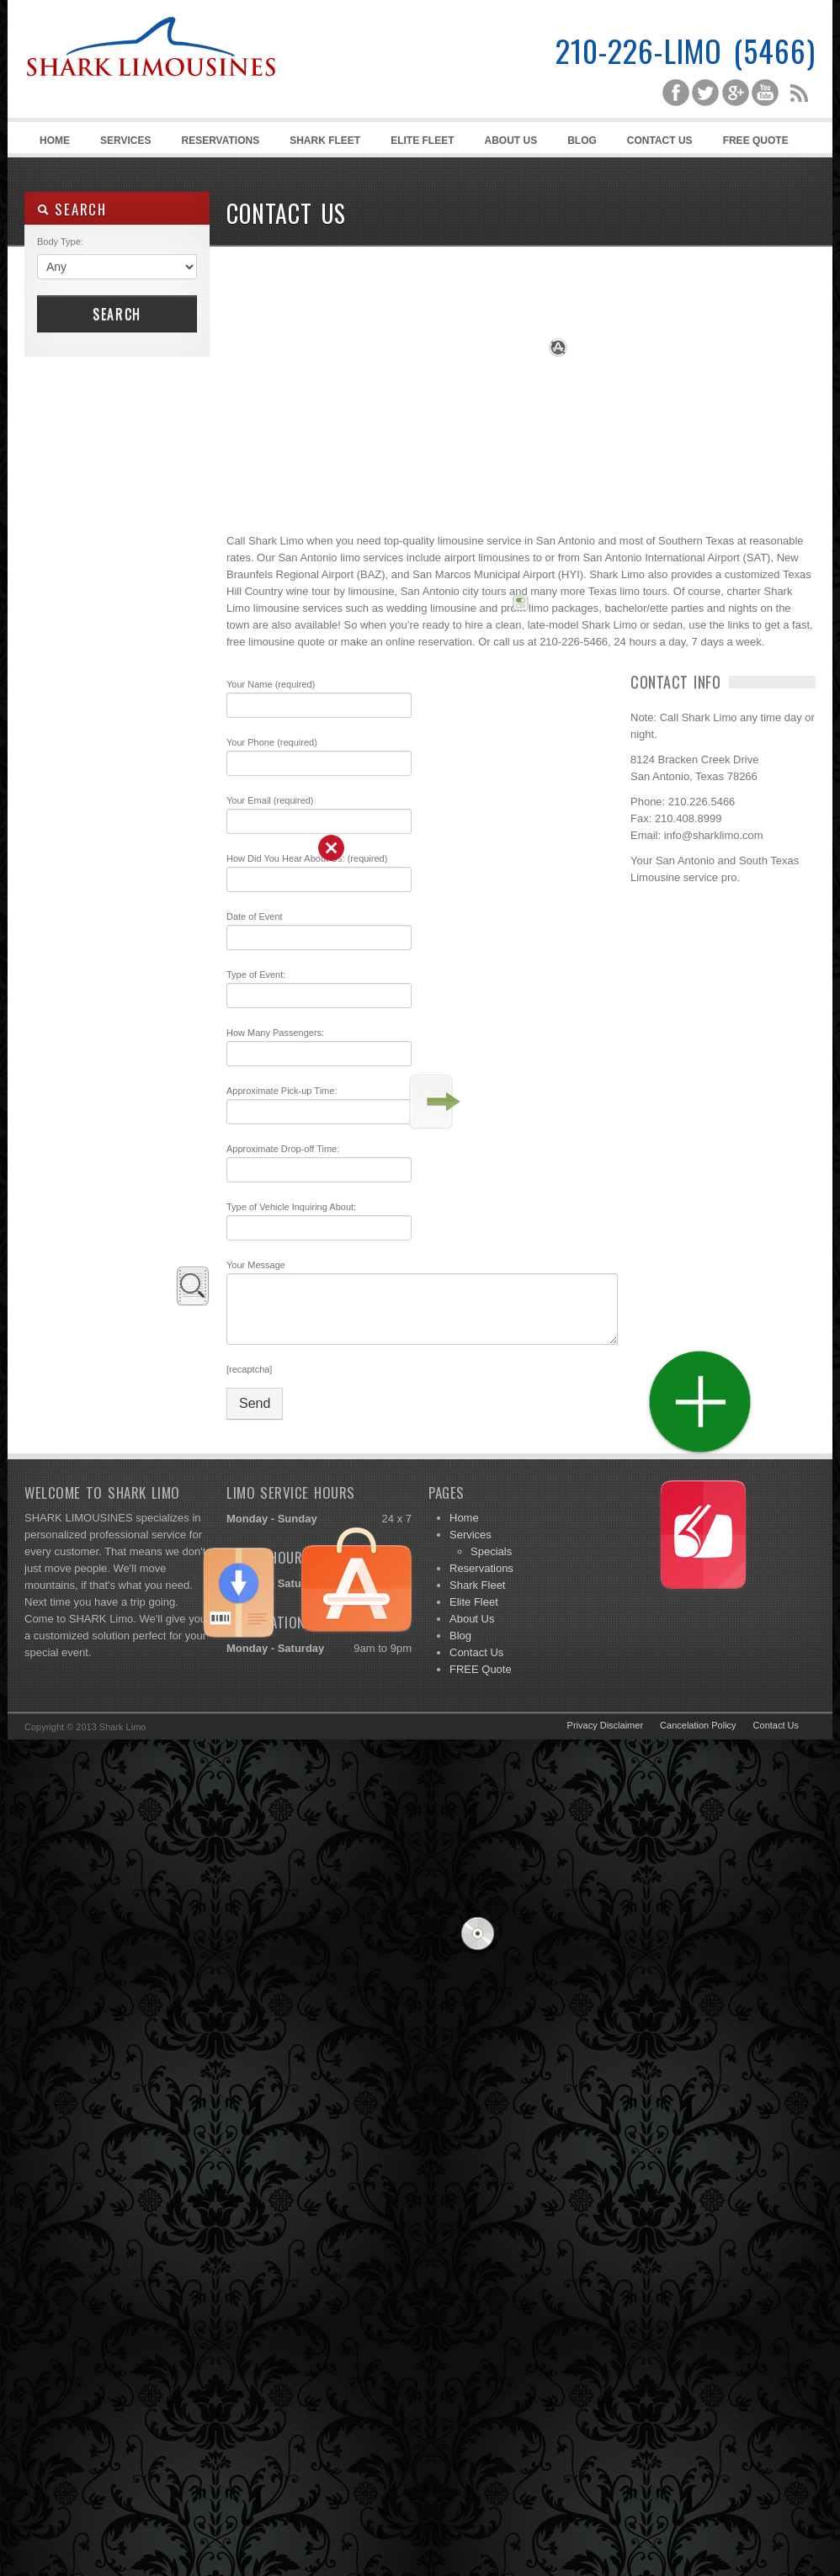  I want to click on close the current dialog or modal window, so click(331, 847).